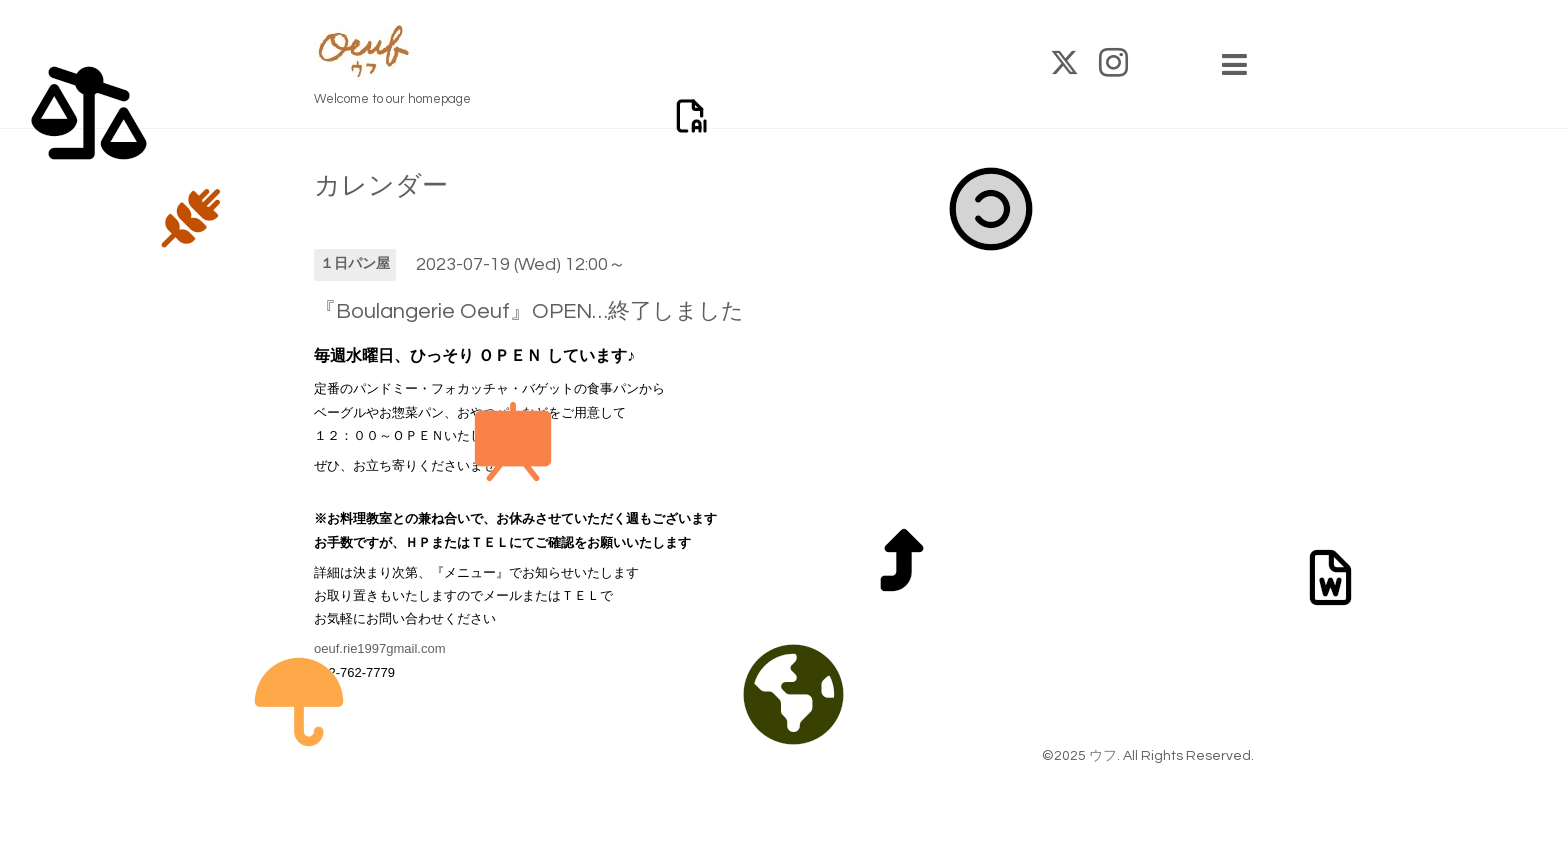  What do you see at coordinates (904, 560) in the screenshot?
I see `turn right then continue forward` at bounding box center [904, 560].